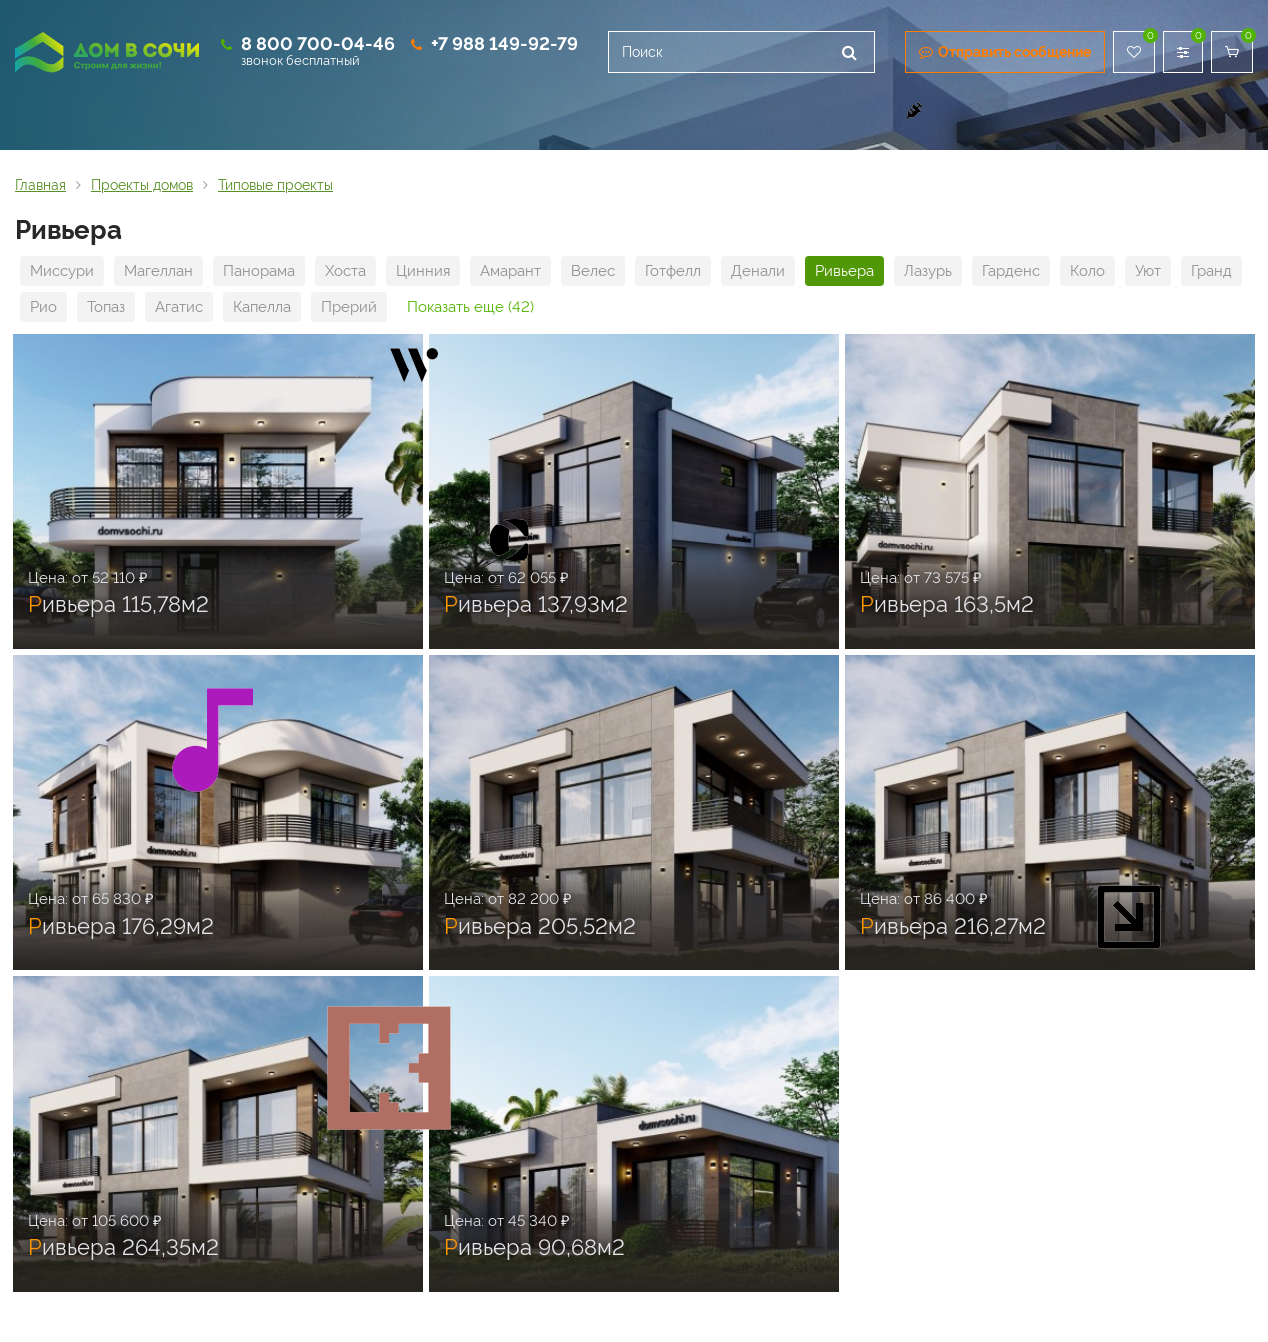 Image resolution: width=1268 pixels, height=1342 pixels. I want to click on conekta payment platform logo, so click(509, 540).